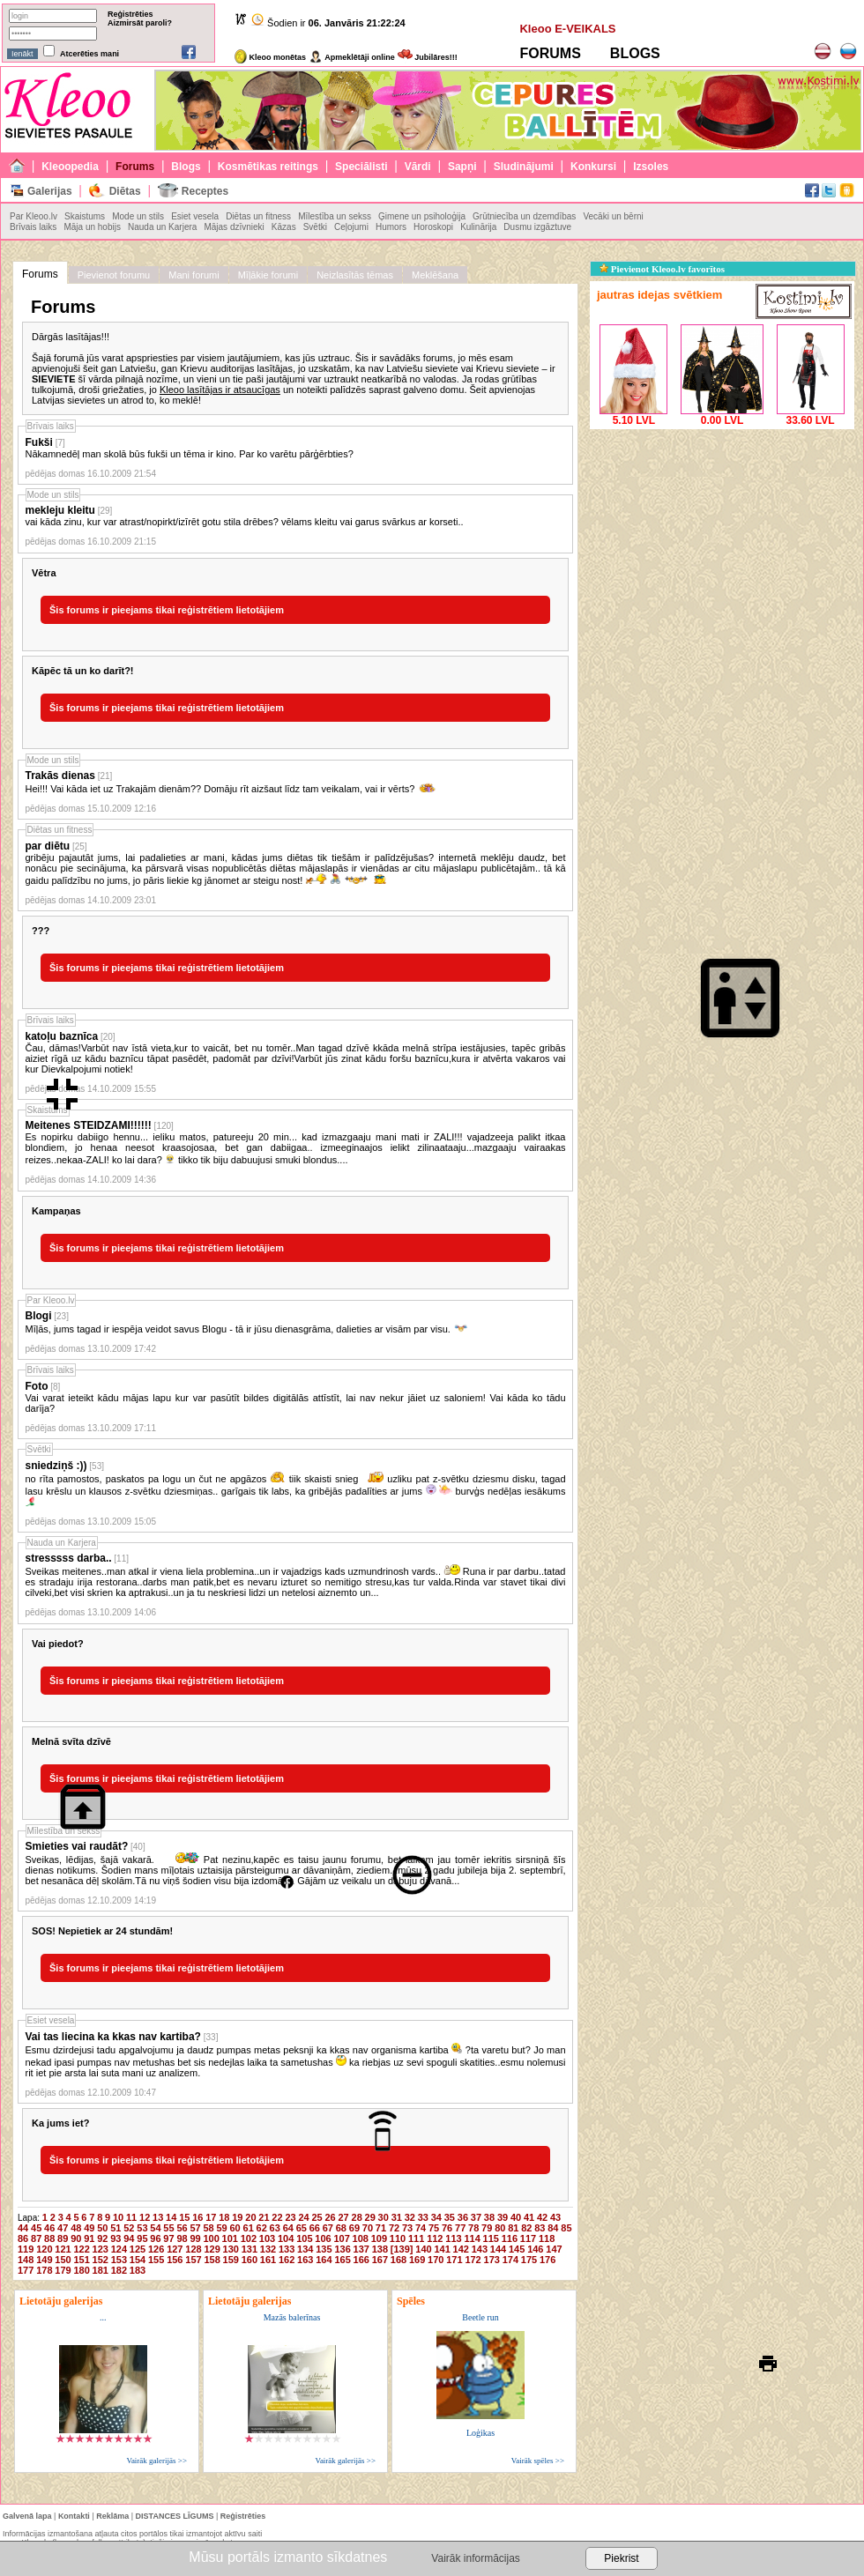 The width and height of the screenshot is (864, 2576). What do you see at coordinates (383, 2132) in the screenshot?
I see `enable speakerphone during a call` at bounding box center [383, 2132].